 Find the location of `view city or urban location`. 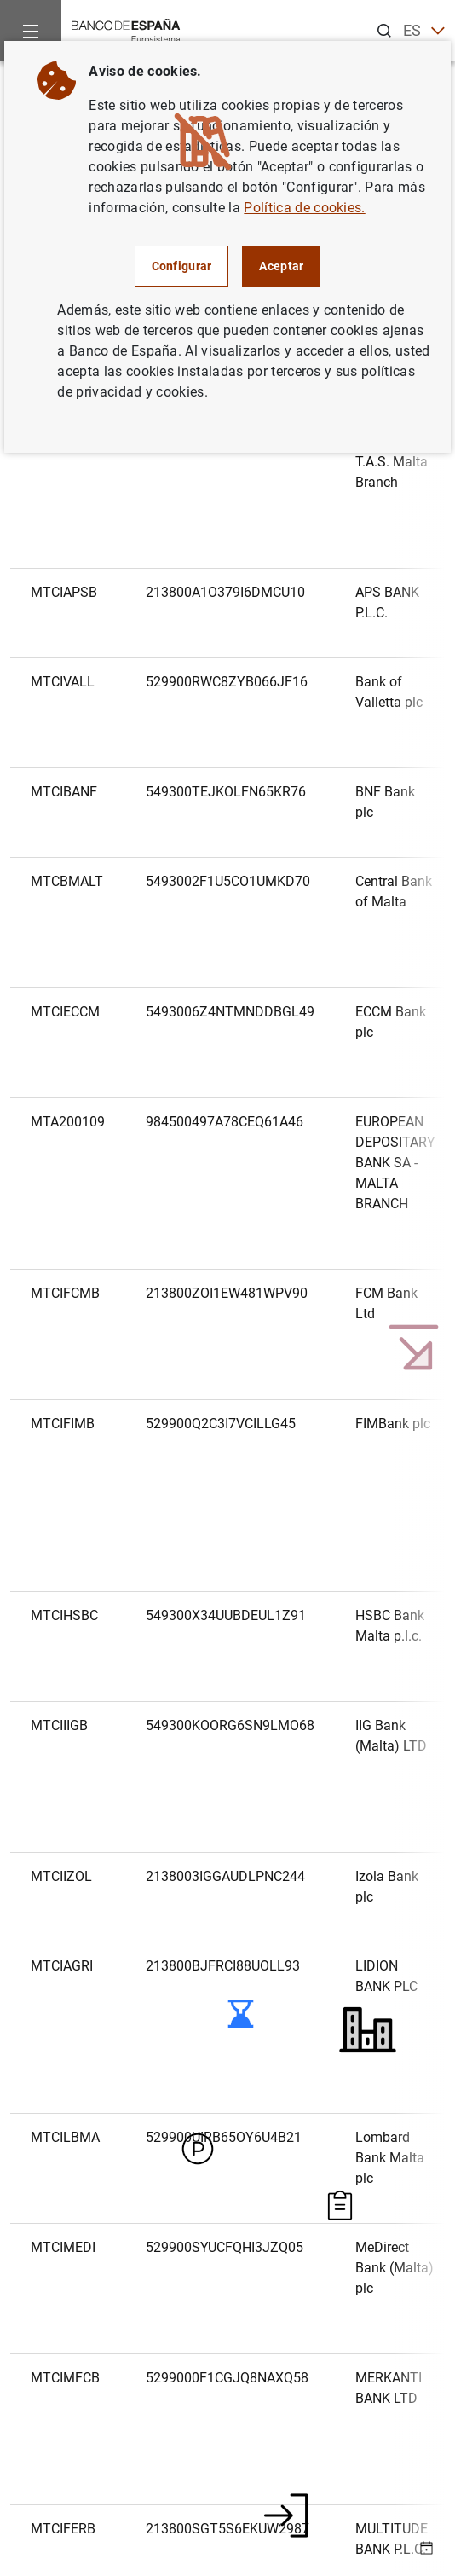

view city or urban location is located at coordinates (367, 2029).